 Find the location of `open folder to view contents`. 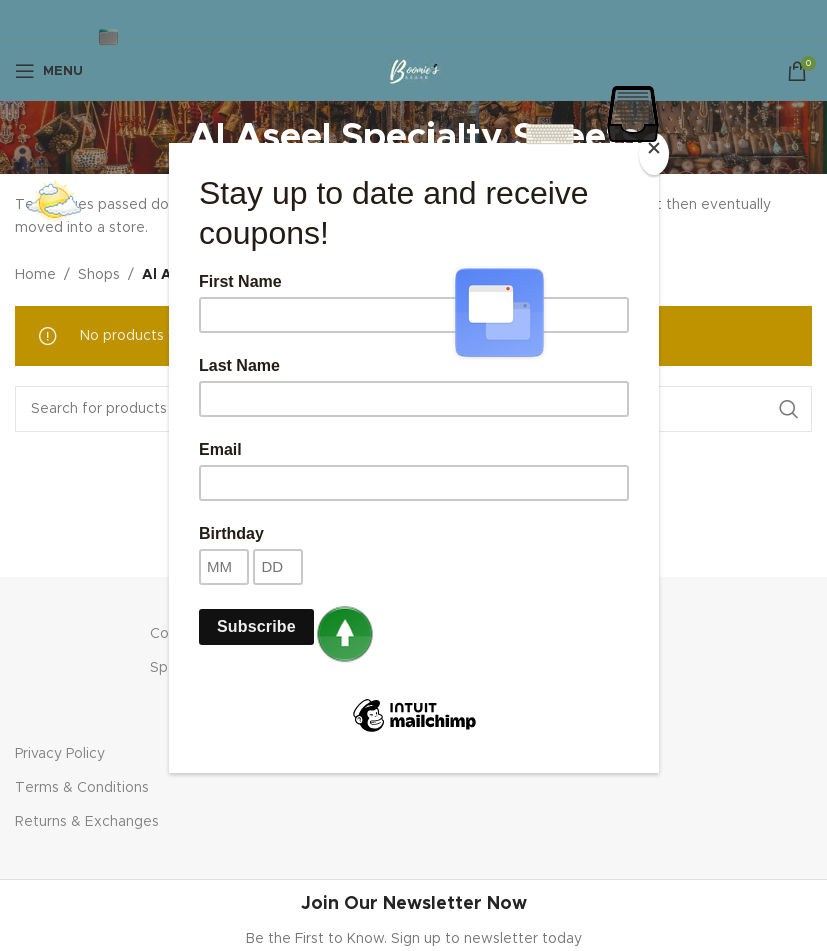

open folder to view contents is located at coordinates (108, 36).